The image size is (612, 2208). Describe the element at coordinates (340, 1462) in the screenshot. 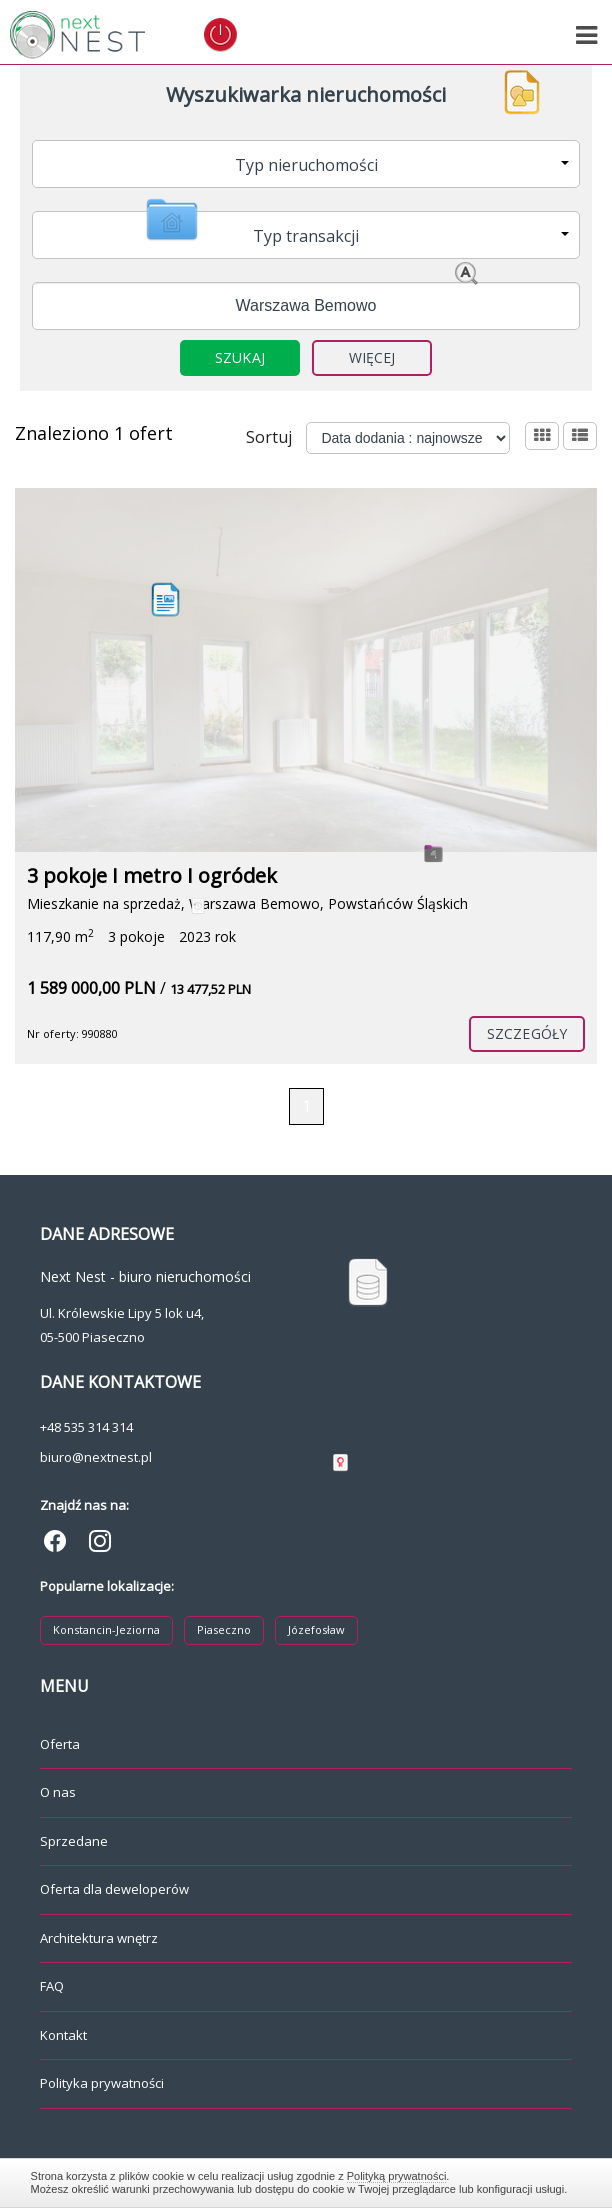

I see `pkcs7 certificate bundle file` at that location.